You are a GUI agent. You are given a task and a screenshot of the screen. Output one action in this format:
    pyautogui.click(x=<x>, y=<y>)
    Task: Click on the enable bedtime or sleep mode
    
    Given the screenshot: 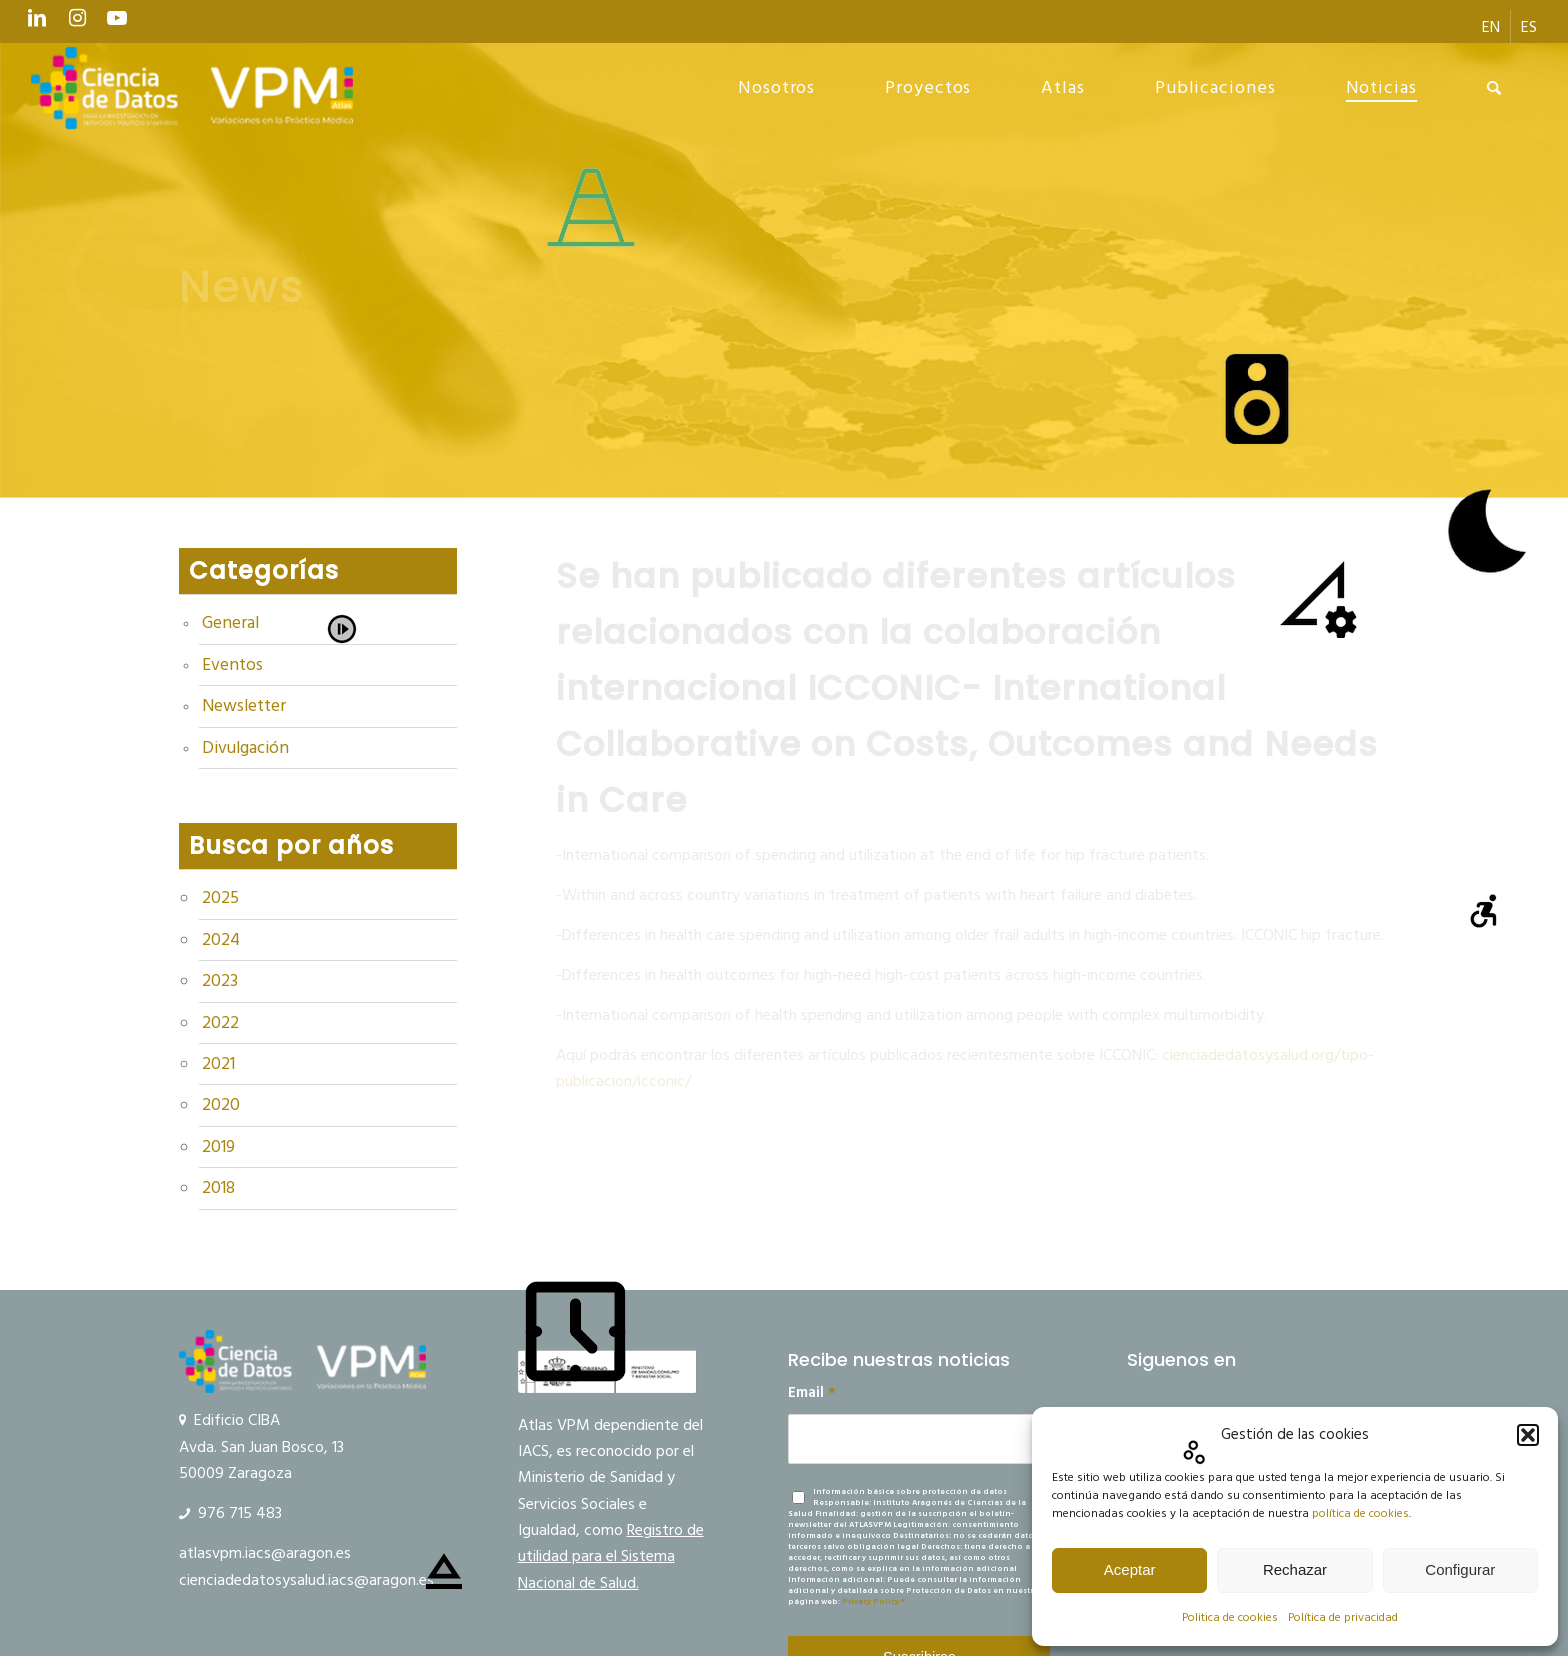 What is the action you would take?
    pyautogui.click(x=1490, y=531)
    